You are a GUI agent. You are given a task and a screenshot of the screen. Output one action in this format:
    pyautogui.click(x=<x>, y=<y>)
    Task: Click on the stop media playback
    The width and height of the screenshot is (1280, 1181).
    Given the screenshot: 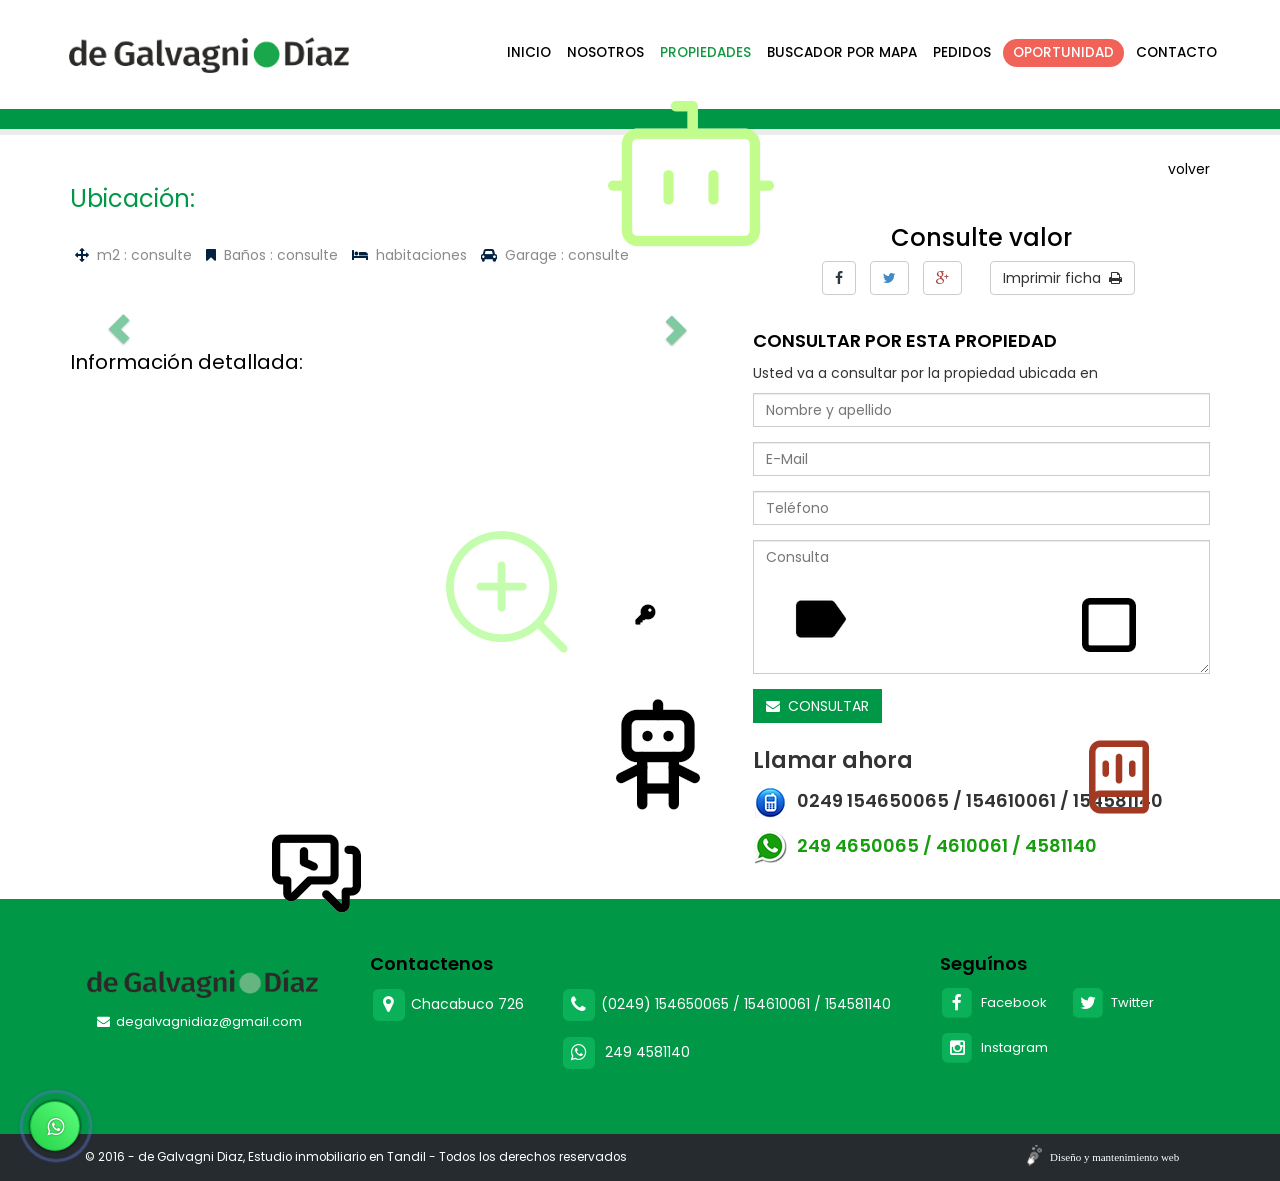 What is the action you would take?
    pyautogui.click(x=1109, y=625)
    